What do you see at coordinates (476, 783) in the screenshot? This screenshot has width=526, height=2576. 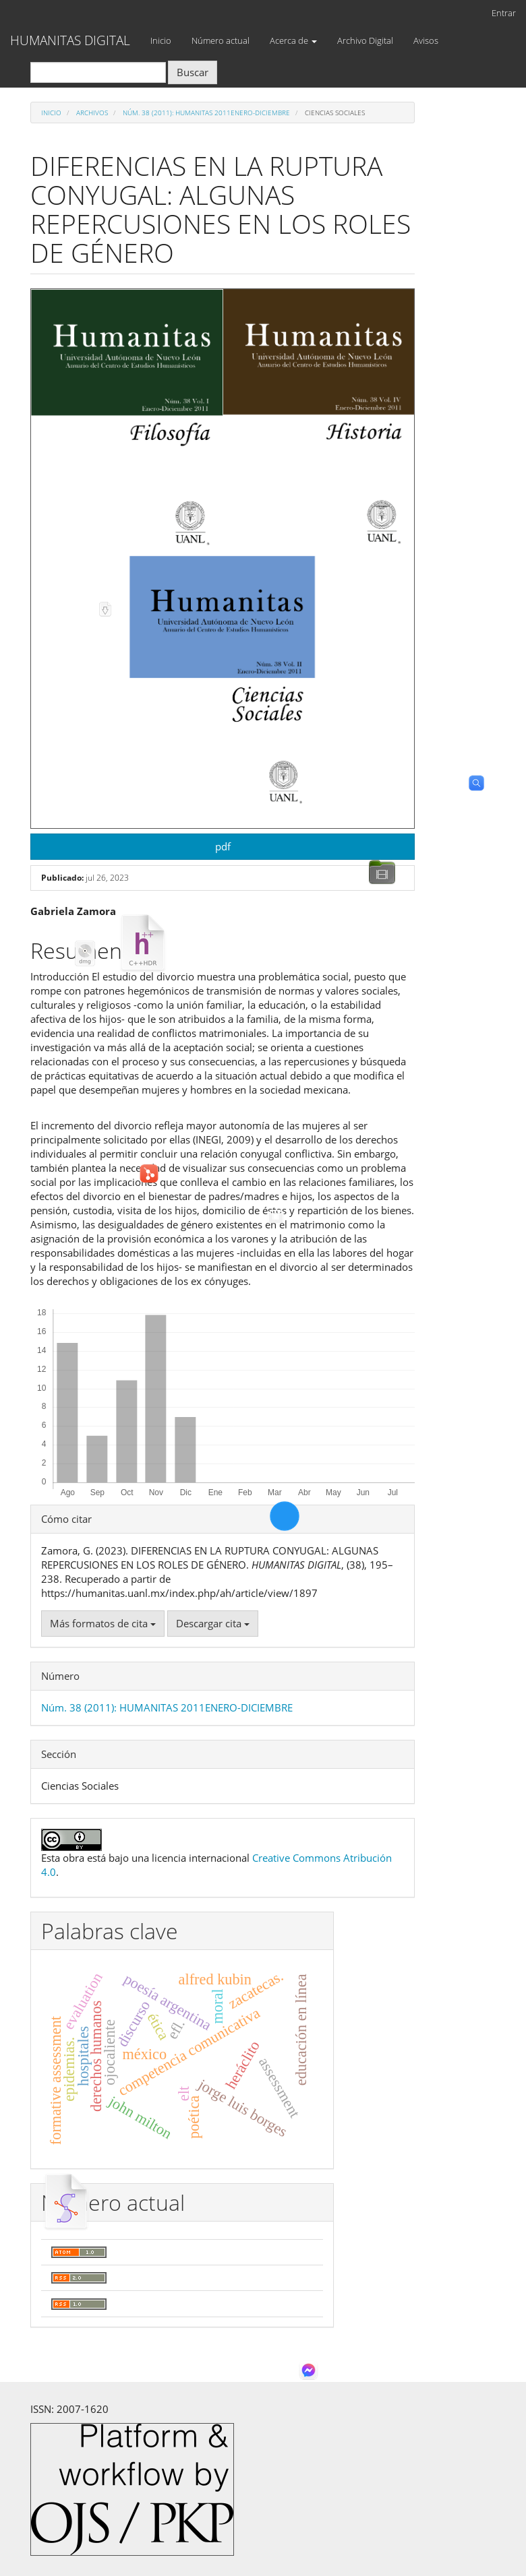 I see `open search preferences or settings` at bounding box center [476, 783].